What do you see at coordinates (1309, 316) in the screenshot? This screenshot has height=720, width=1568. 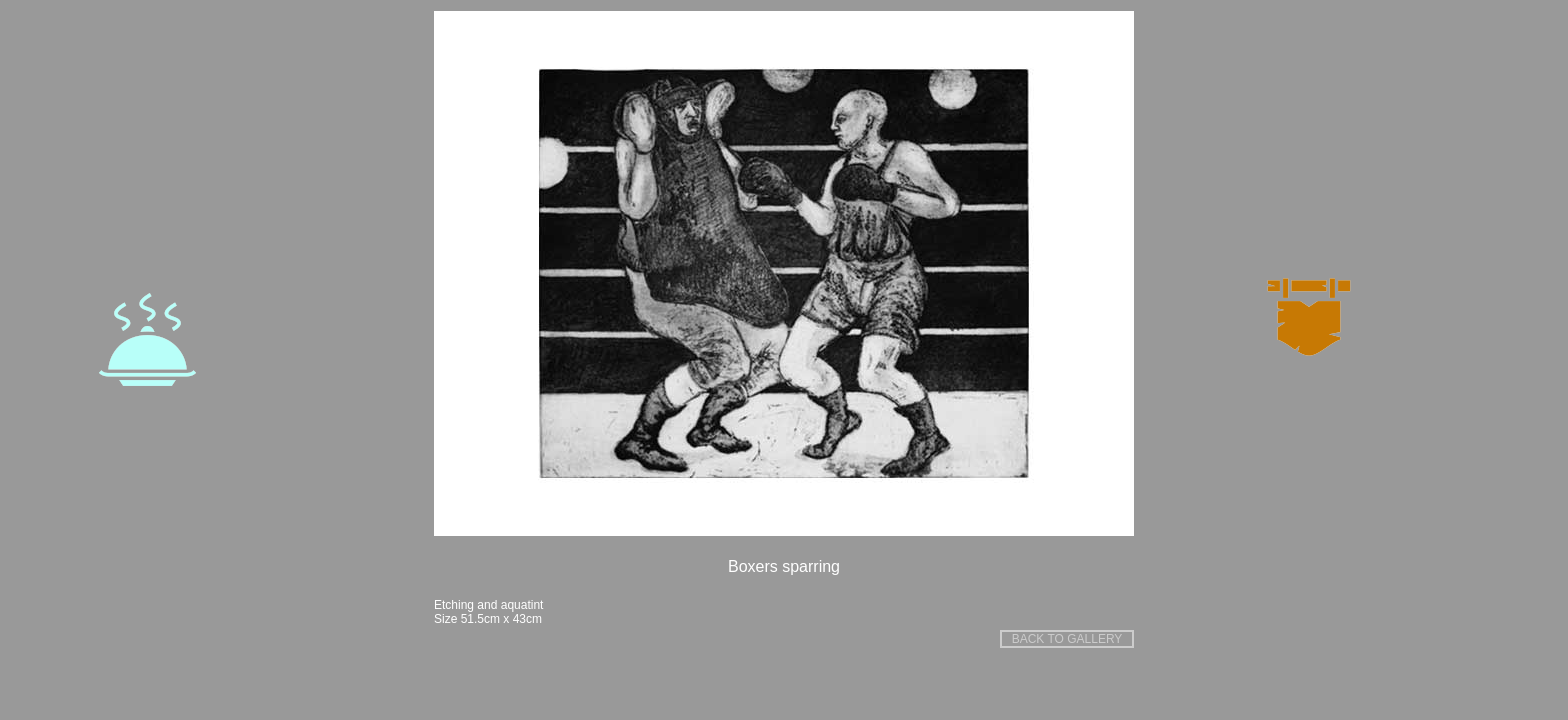 I see `view shop or storefront location` at bounding box center [1309, 316].